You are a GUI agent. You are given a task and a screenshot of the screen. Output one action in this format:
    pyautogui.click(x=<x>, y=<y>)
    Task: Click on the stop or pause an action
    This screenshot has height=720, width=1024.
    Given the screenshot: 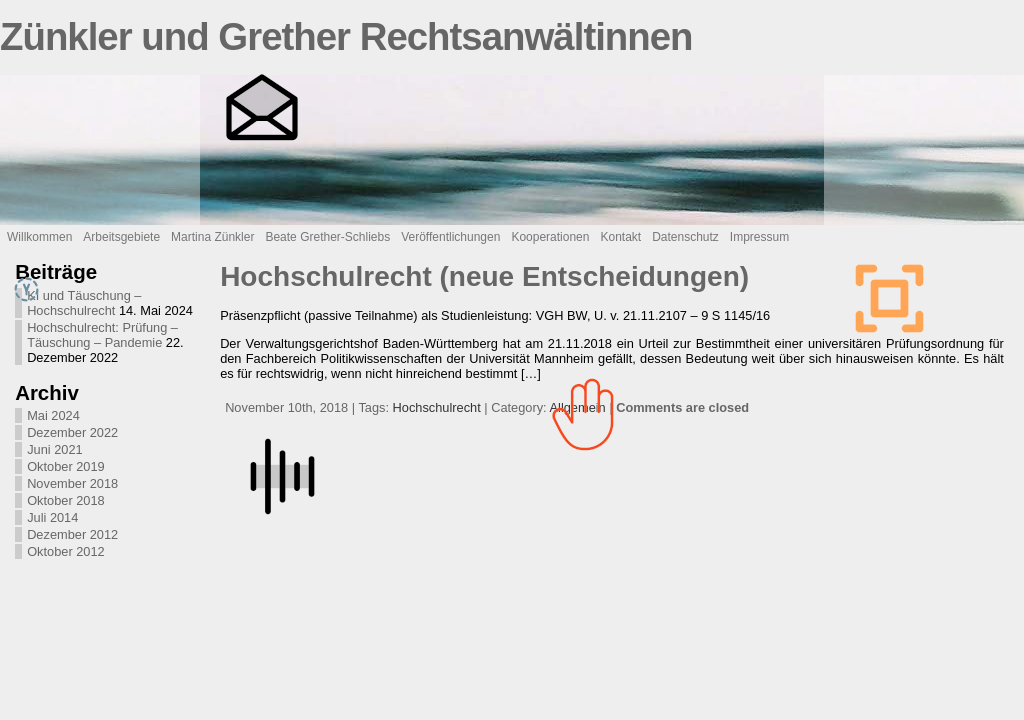 What is the action you would take?
    pyautogui.click(x=585, y=414)
    